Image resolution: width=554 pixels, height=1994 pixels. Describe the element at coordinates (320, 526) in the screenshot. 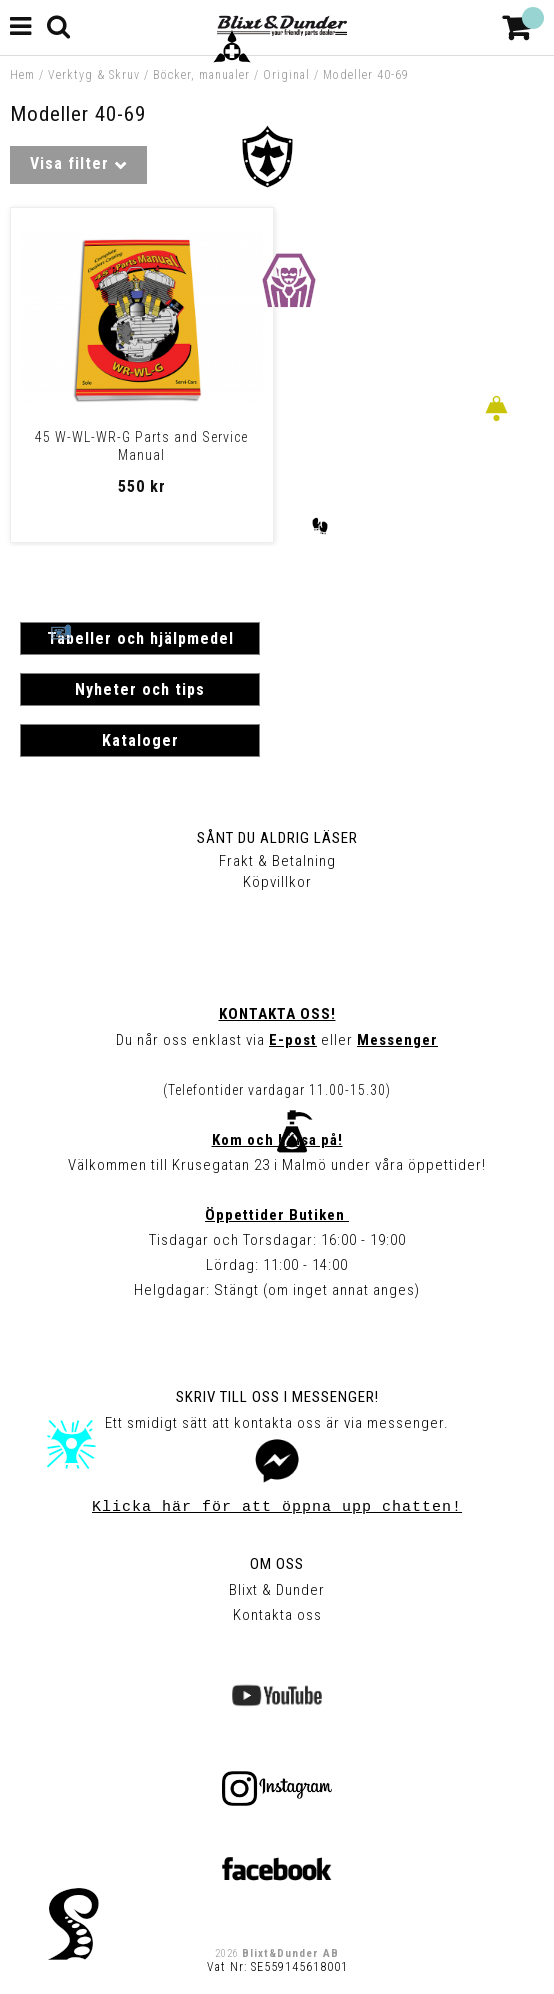

I see `winter gear or cold weather equipment category` at that location.